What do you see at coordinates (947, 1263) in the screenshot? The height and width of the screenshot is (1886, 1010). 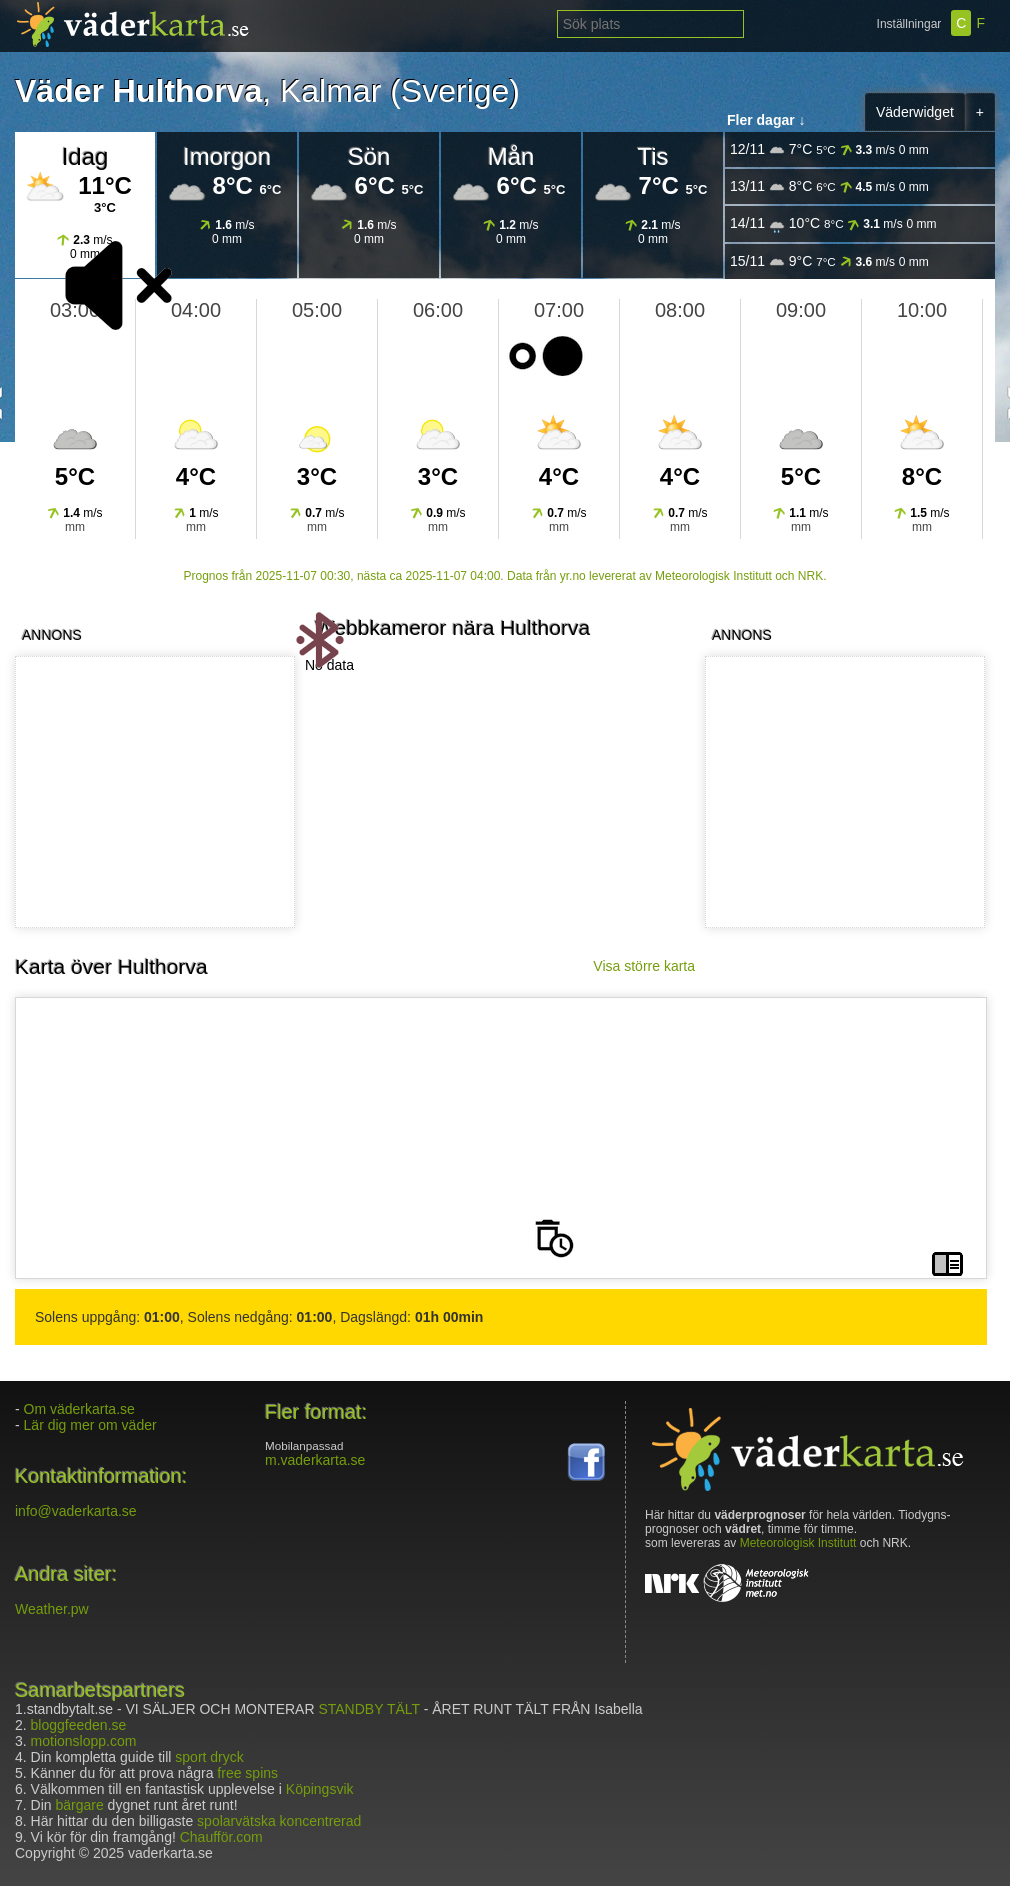 I see `switch to reader mode for distraction-free reading` at bounding box center [947, 1263].